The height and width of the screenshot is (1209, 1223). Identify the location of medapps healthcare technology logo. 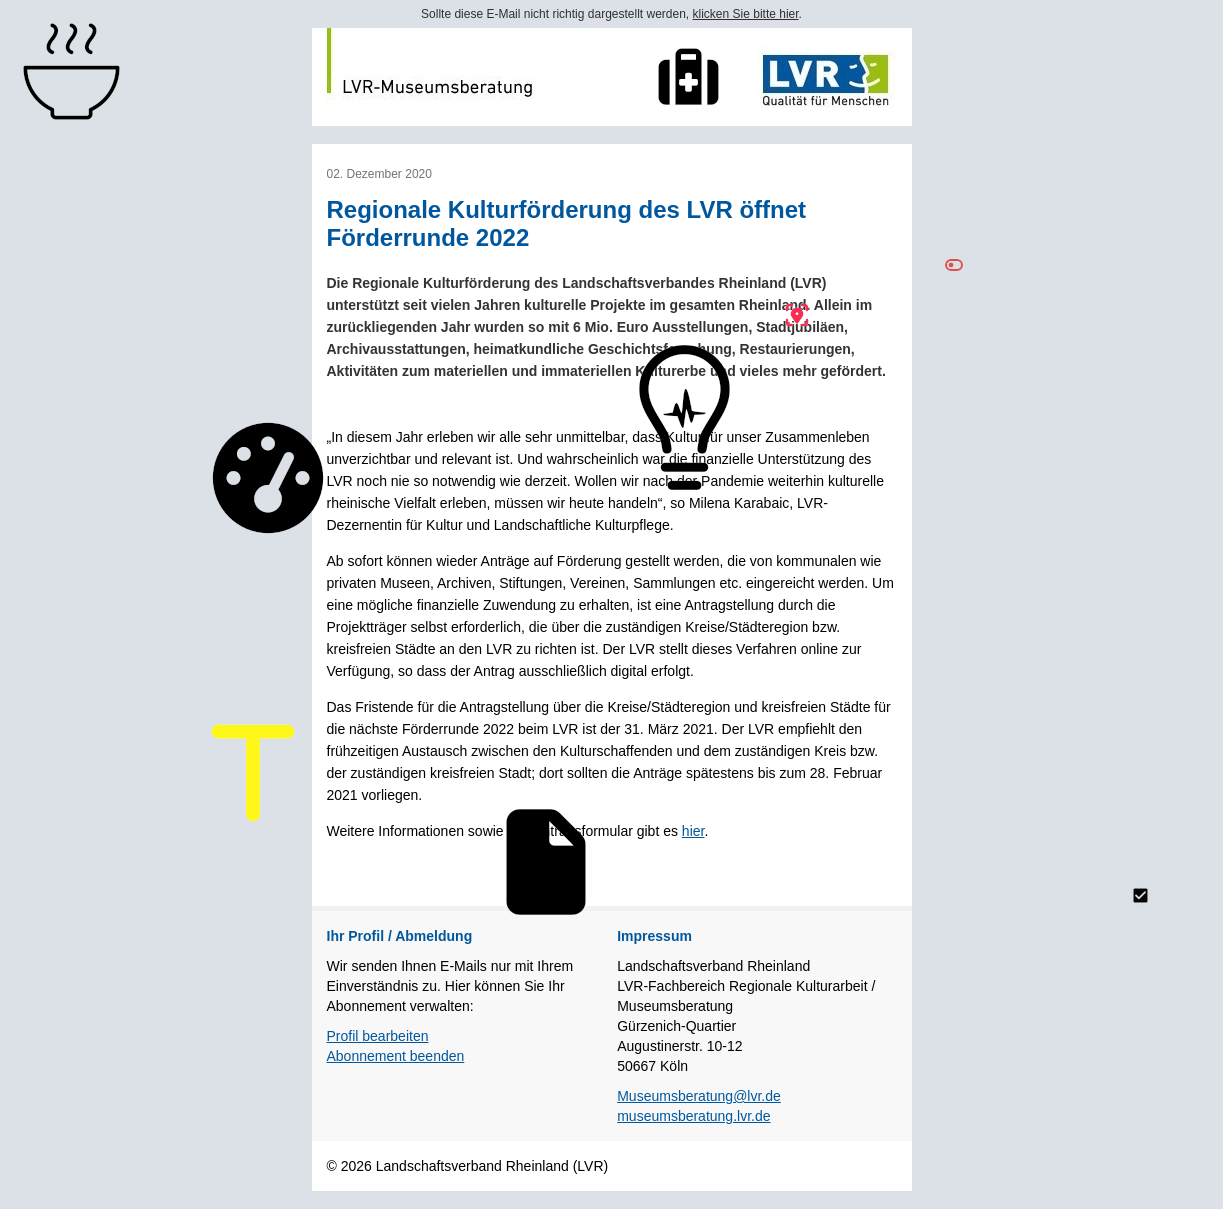
(684, 417).